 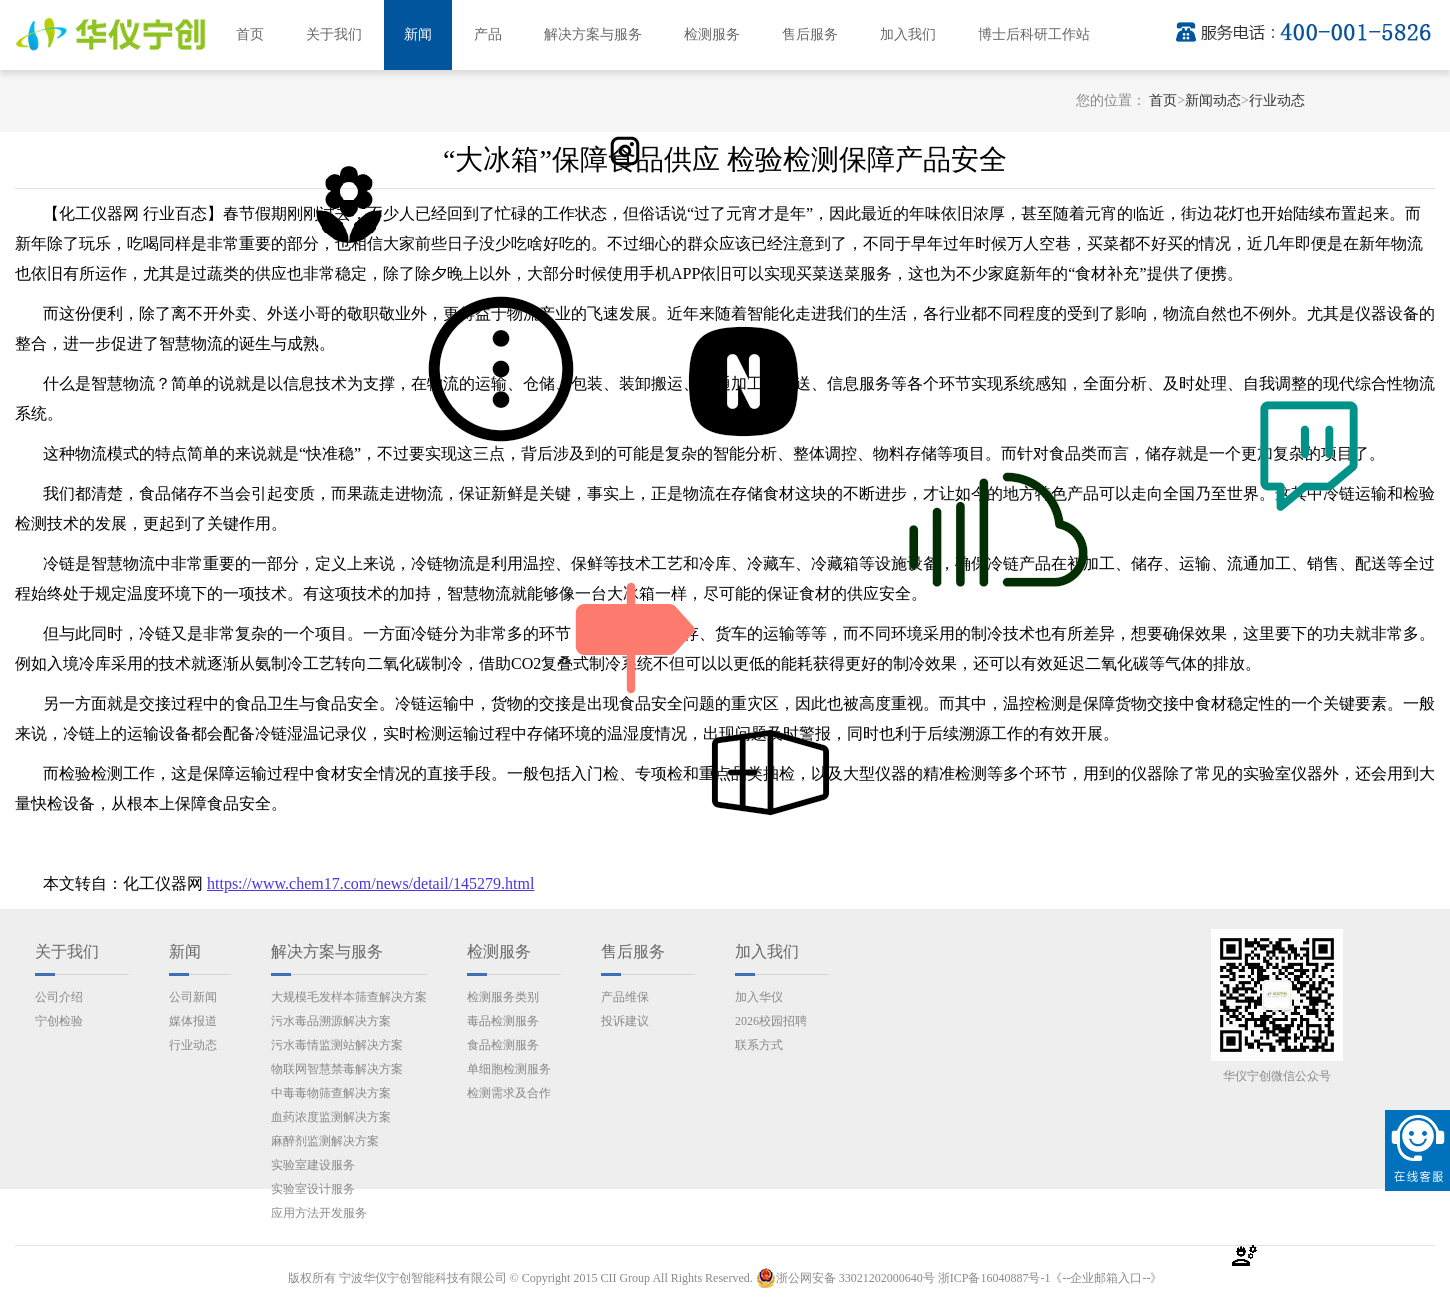 What do you see at coordinates (625, 151) in the screenshot?
I see `open Instagram app` at bounding box center [625, 151].